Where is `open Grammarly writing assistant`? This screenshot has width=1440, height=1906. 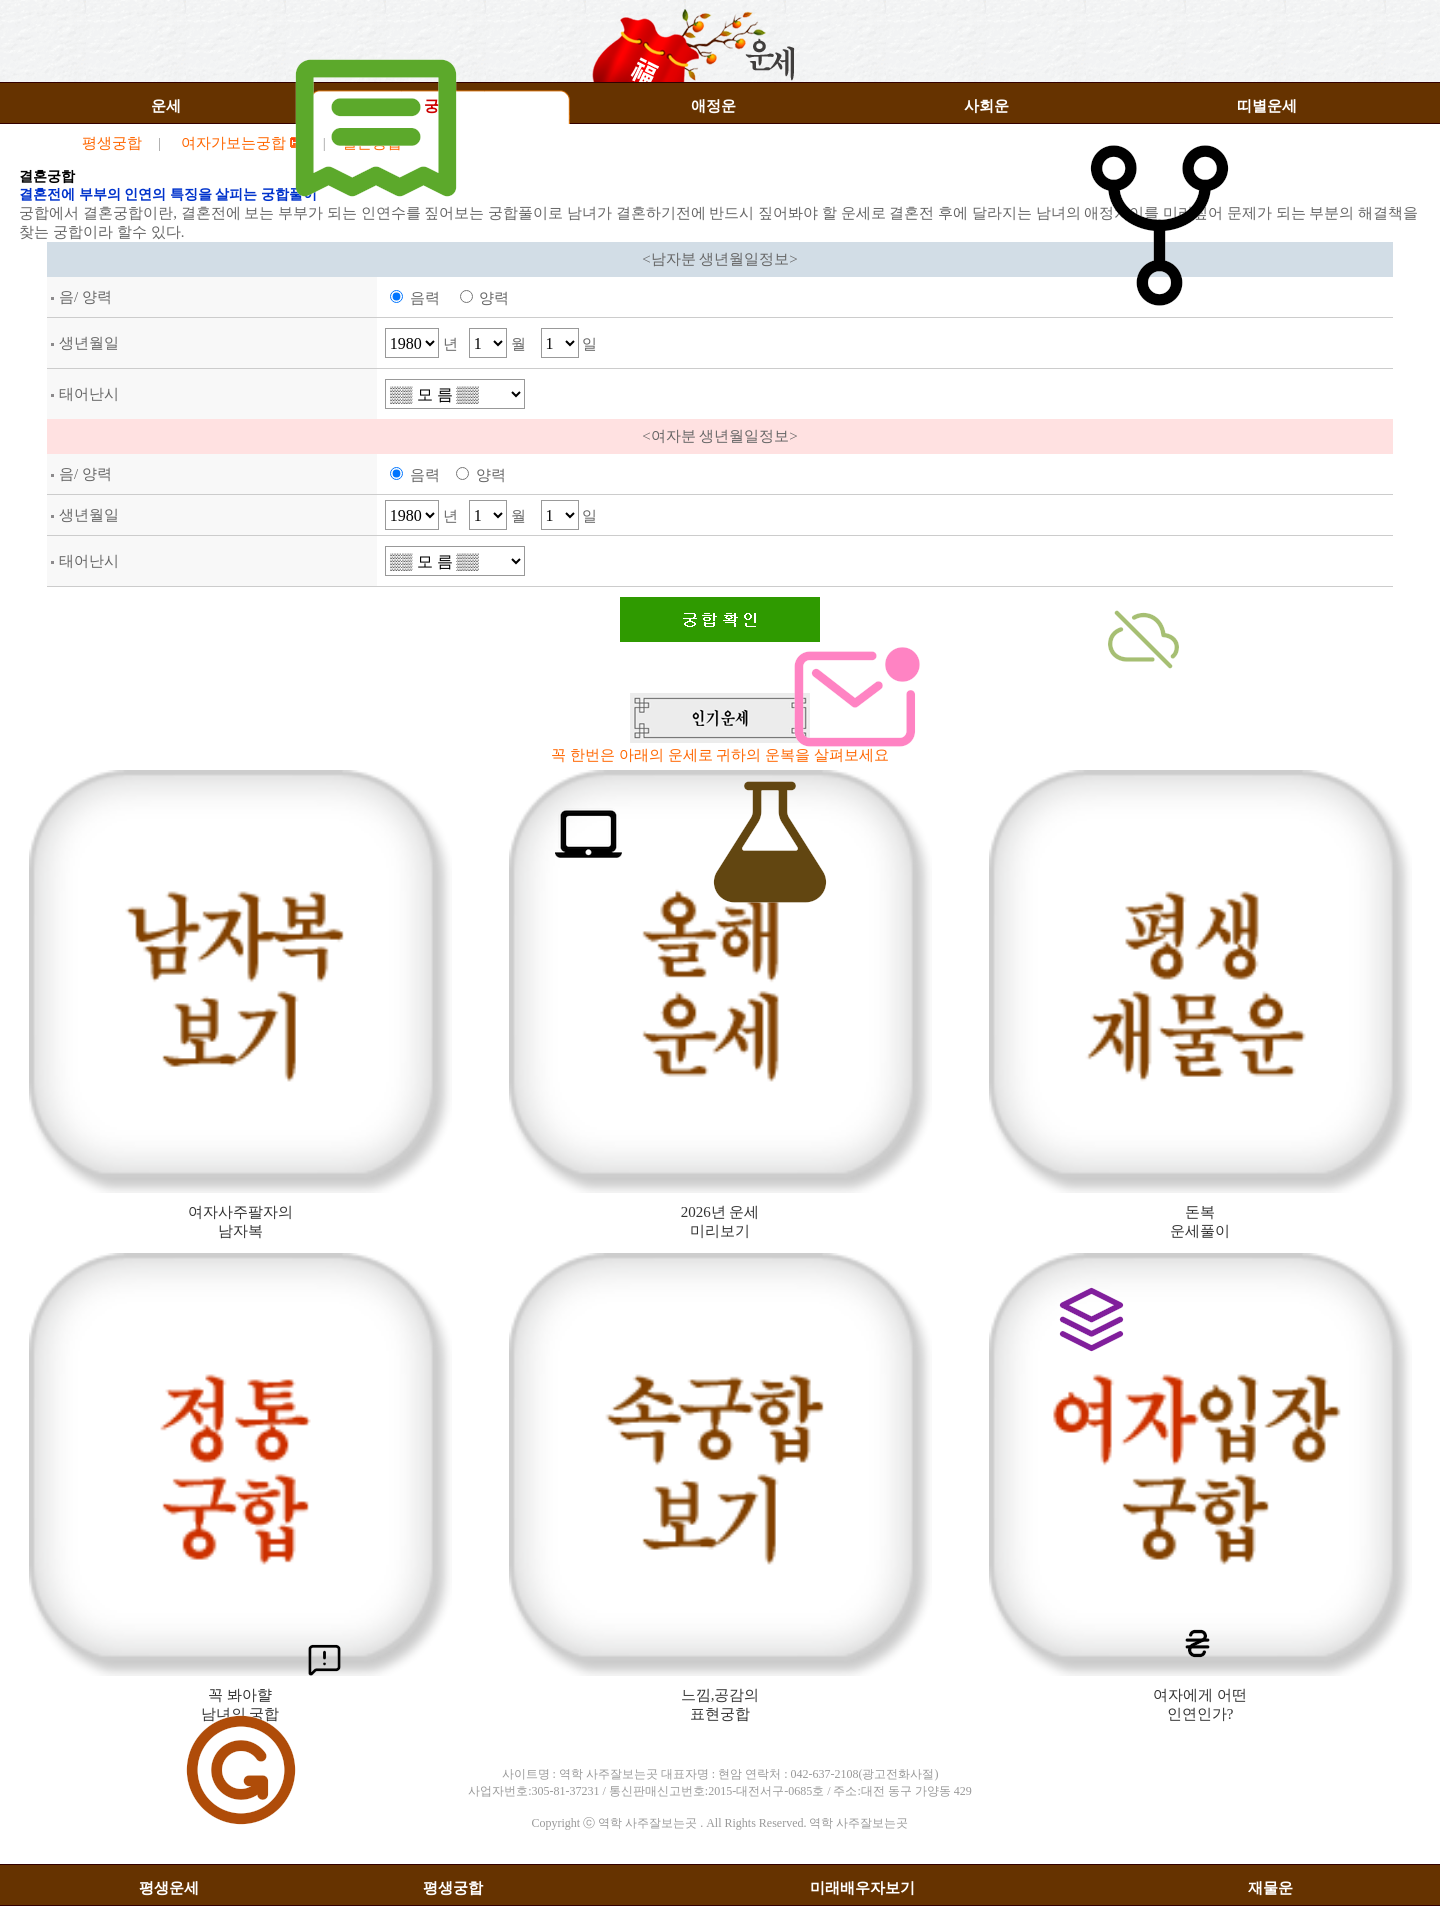 open Grammarly writing assistant is located at coordinates (241, 1770).